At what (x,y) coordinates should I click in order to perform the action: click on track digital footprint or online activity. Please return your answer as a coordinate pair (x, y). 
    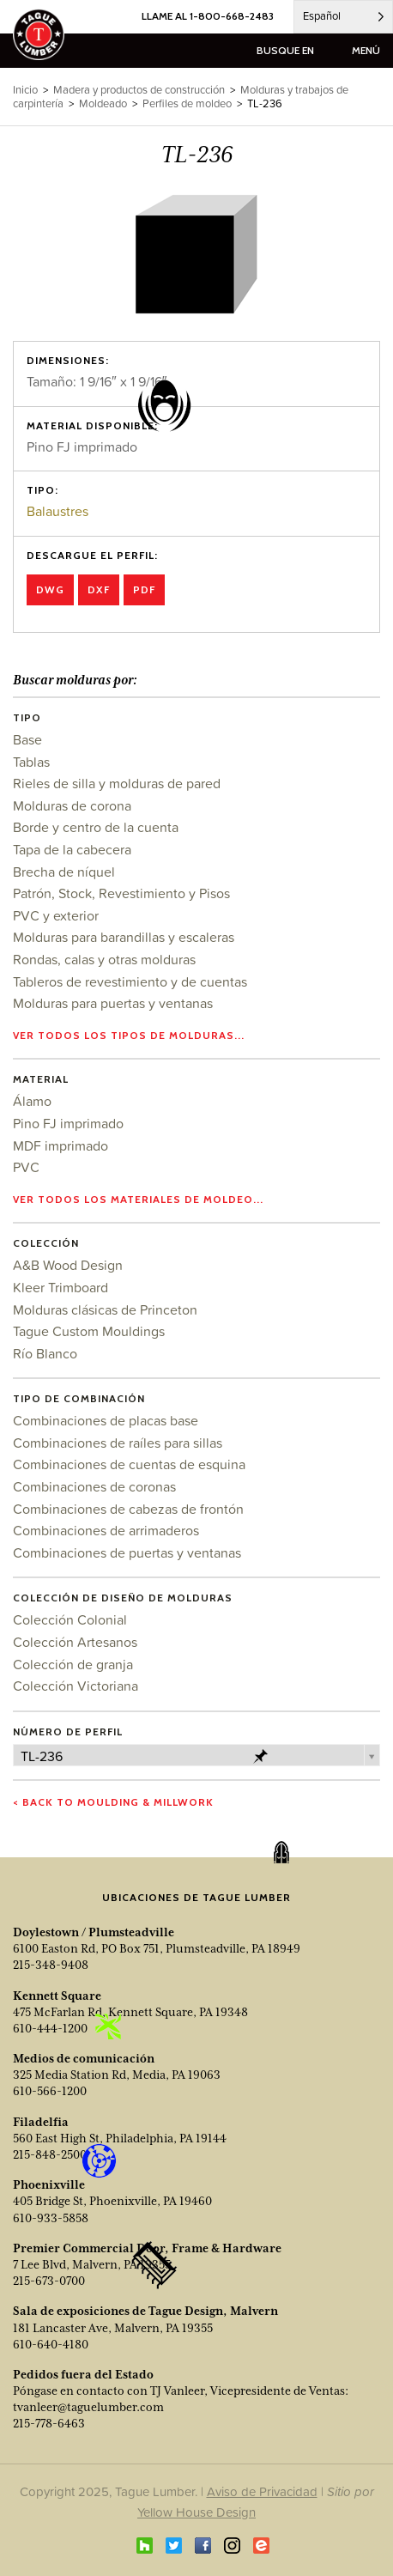
    Looking at the image, I should click on (99, 2160).